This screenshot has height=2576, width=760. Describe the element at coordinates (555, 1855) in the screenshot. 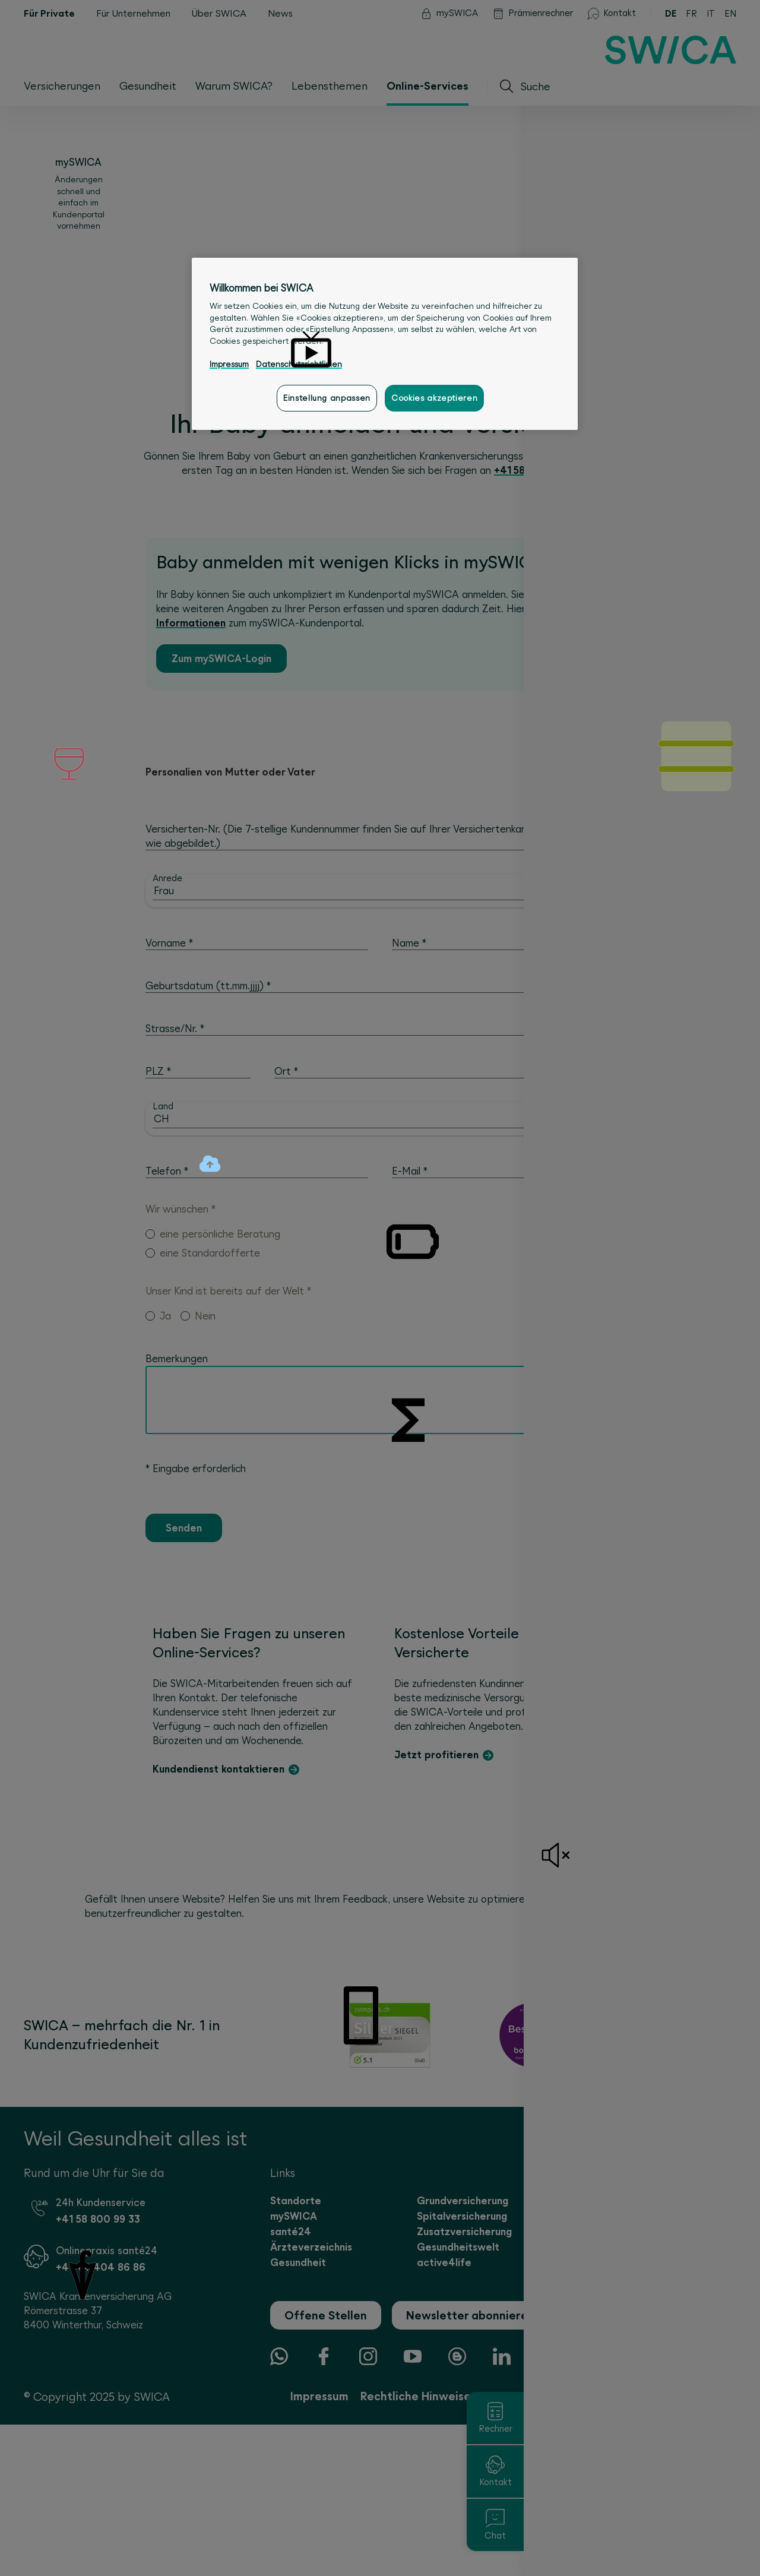

I see `mute audio or sound` at that location.